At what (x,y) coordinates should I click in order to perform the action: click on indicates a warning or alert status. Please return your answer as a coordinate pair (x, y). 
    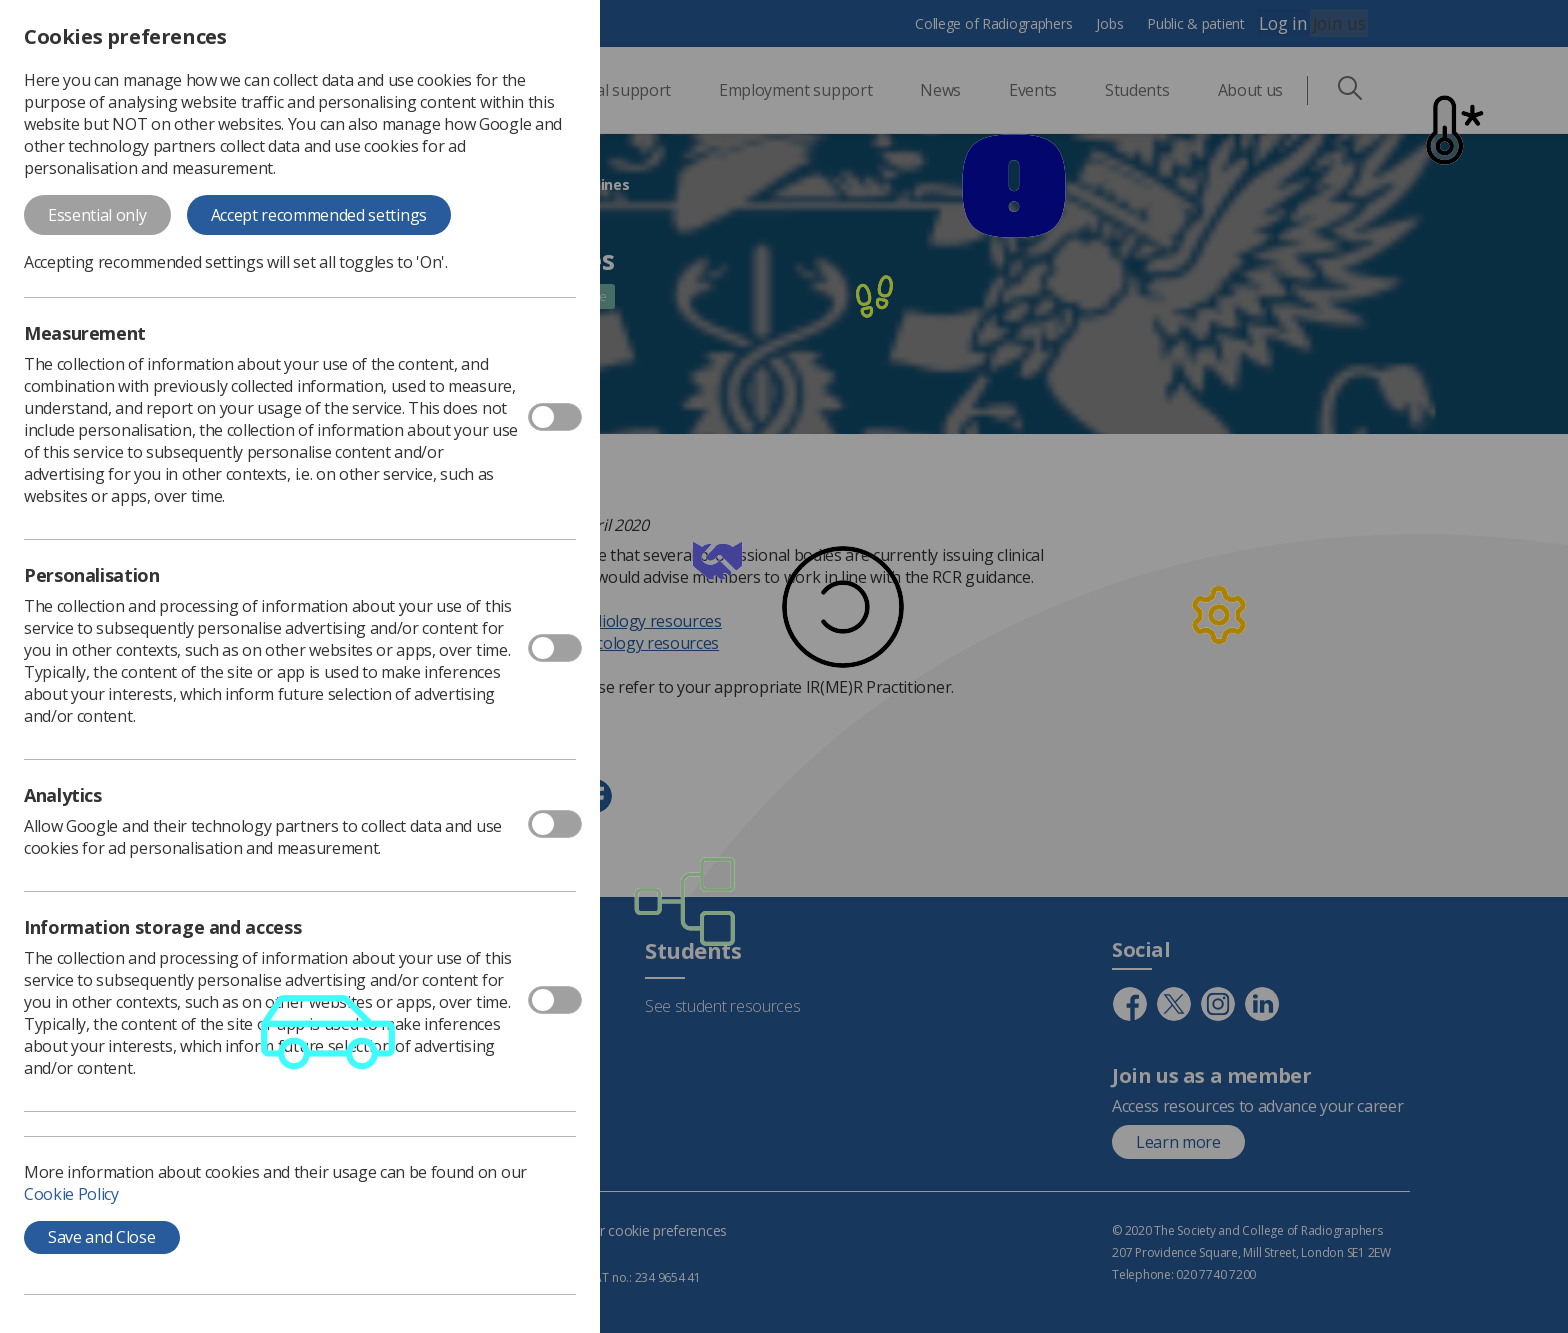
    Looking at the image, I should click on (1014, 186).